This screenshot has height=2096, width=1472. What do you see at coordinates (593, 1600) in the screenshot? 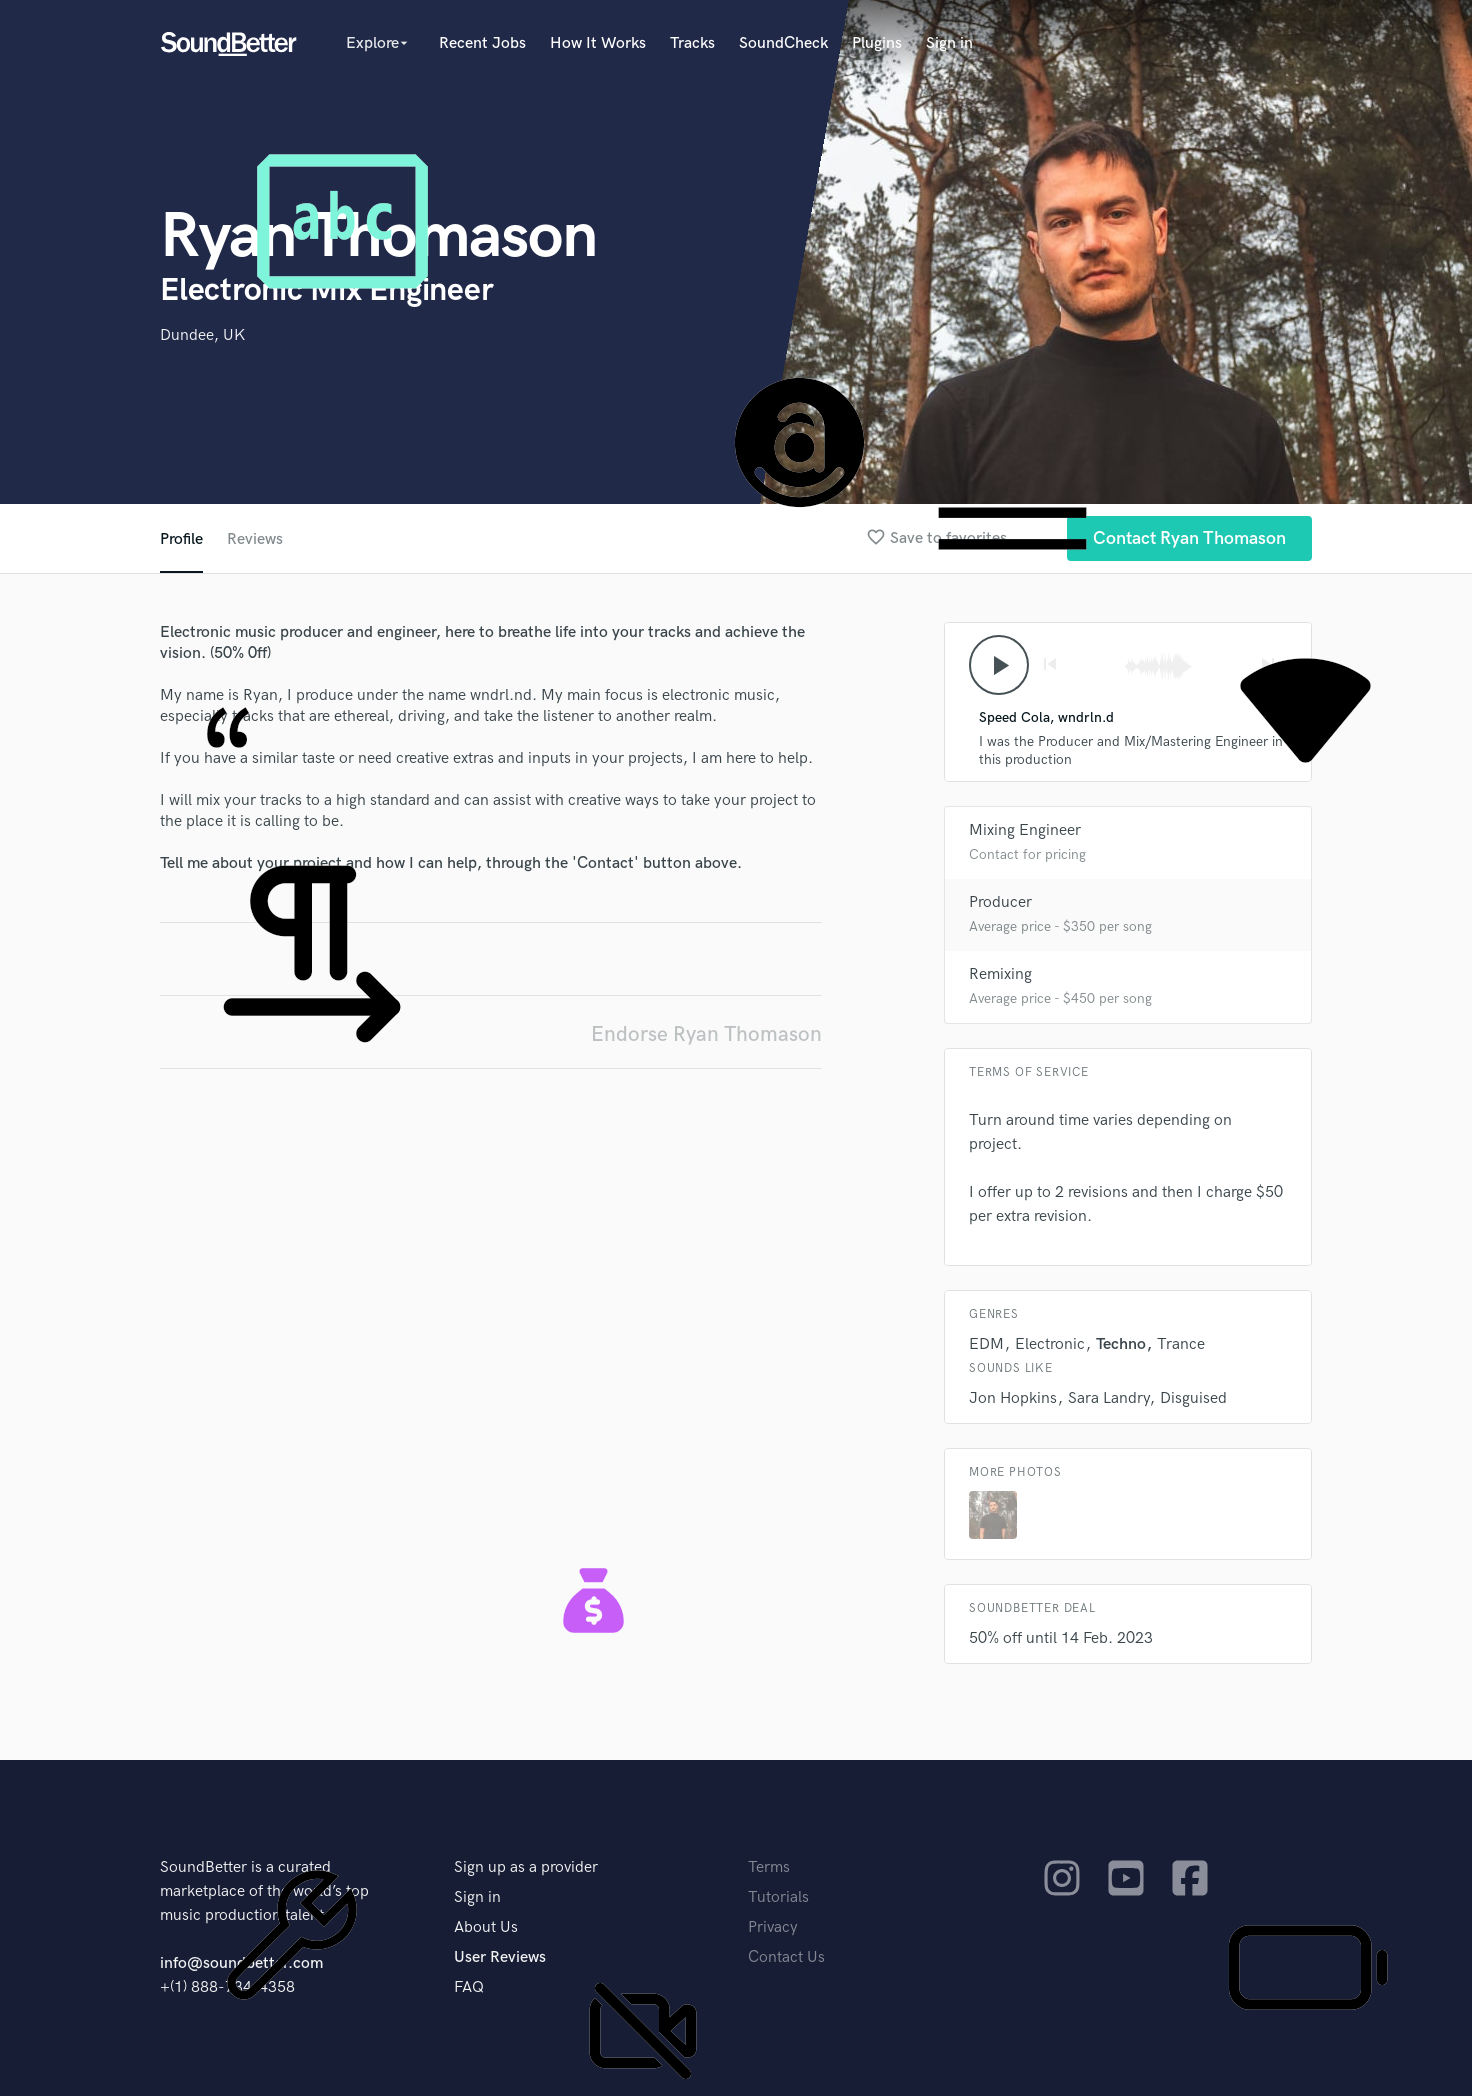
I see `view your earnings or balance` at bounding box center [593, 1600].